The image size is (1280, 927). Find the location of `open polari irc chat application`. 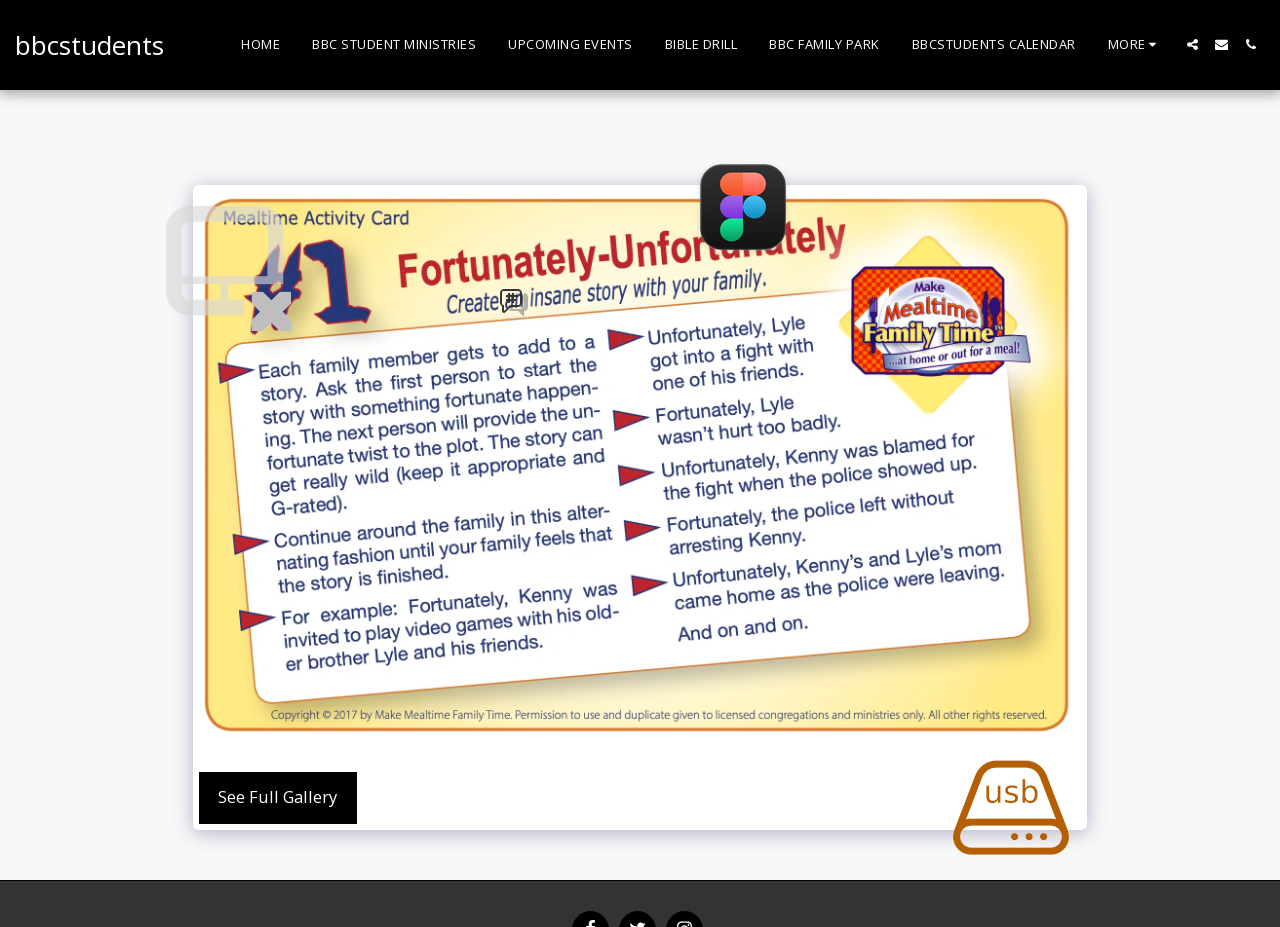

open polari irc chat application is located at coordinates (514, 303).